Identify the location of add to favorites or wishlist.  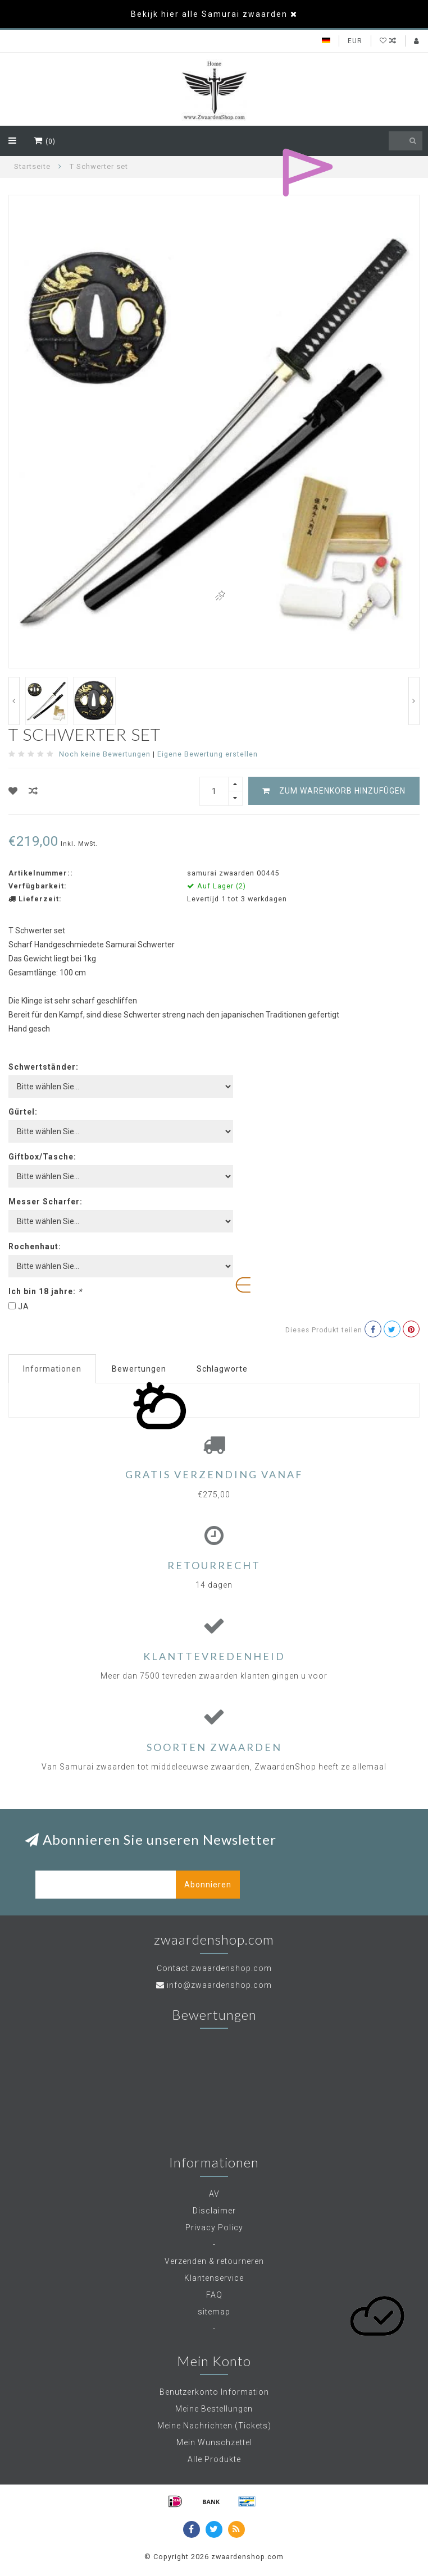
(220, 595).